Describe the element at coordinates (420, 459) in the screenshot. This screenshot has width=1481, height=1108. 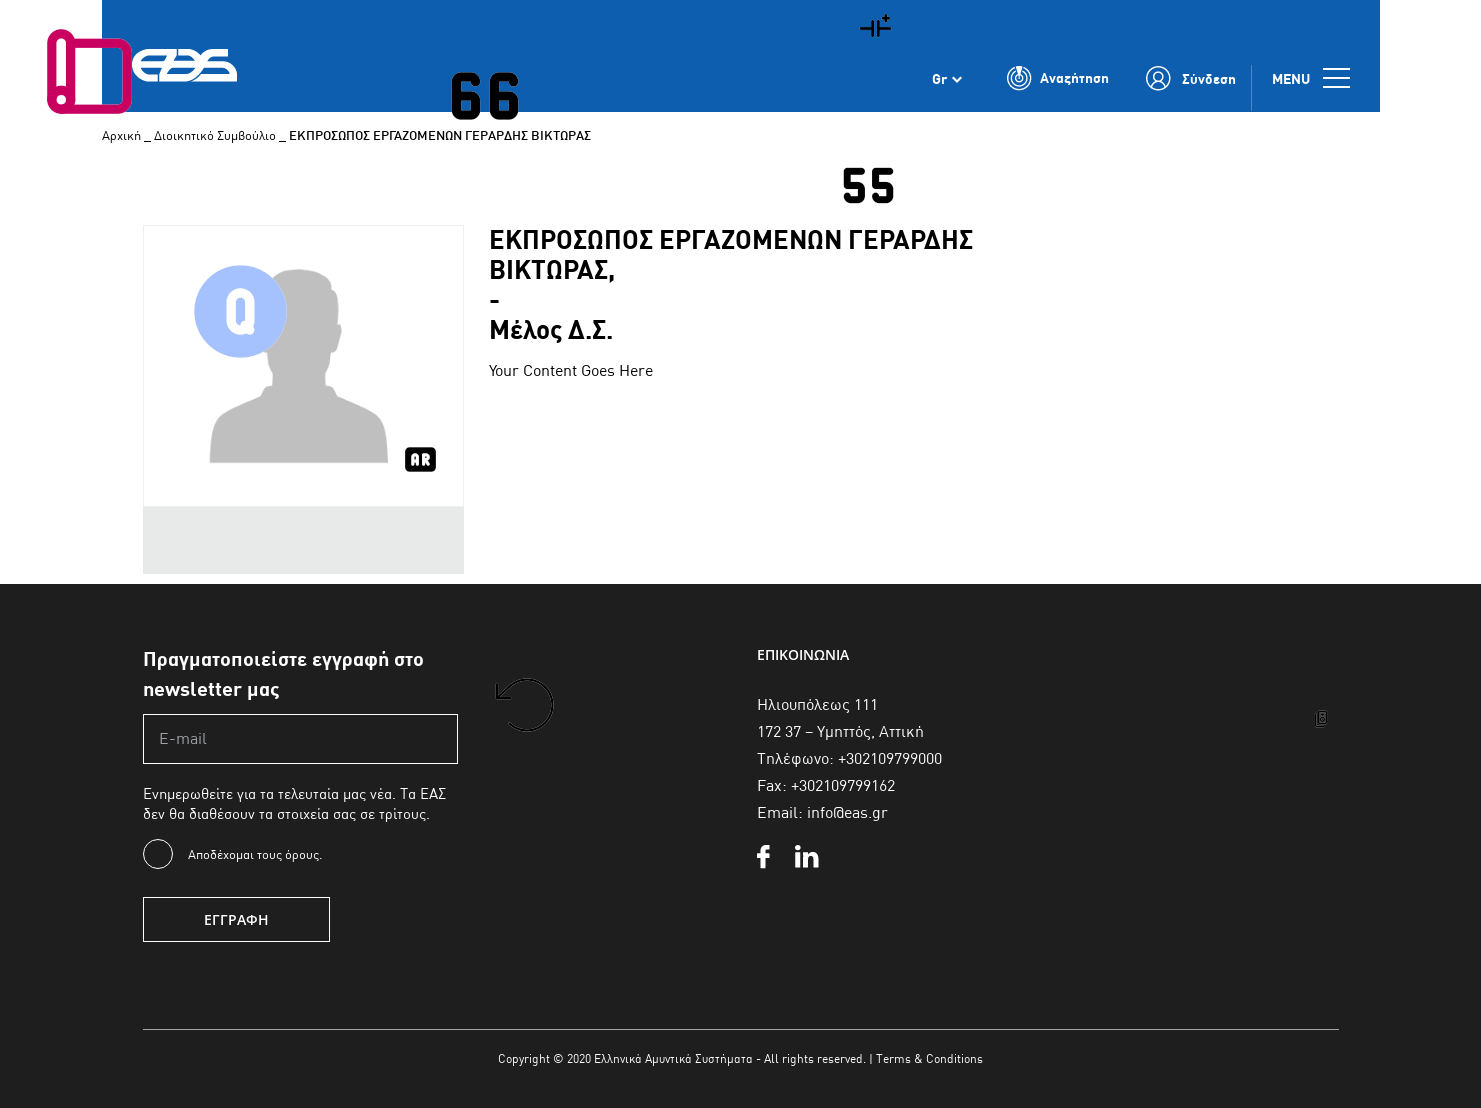
I see `indicates augmented reality feature available` at that location.